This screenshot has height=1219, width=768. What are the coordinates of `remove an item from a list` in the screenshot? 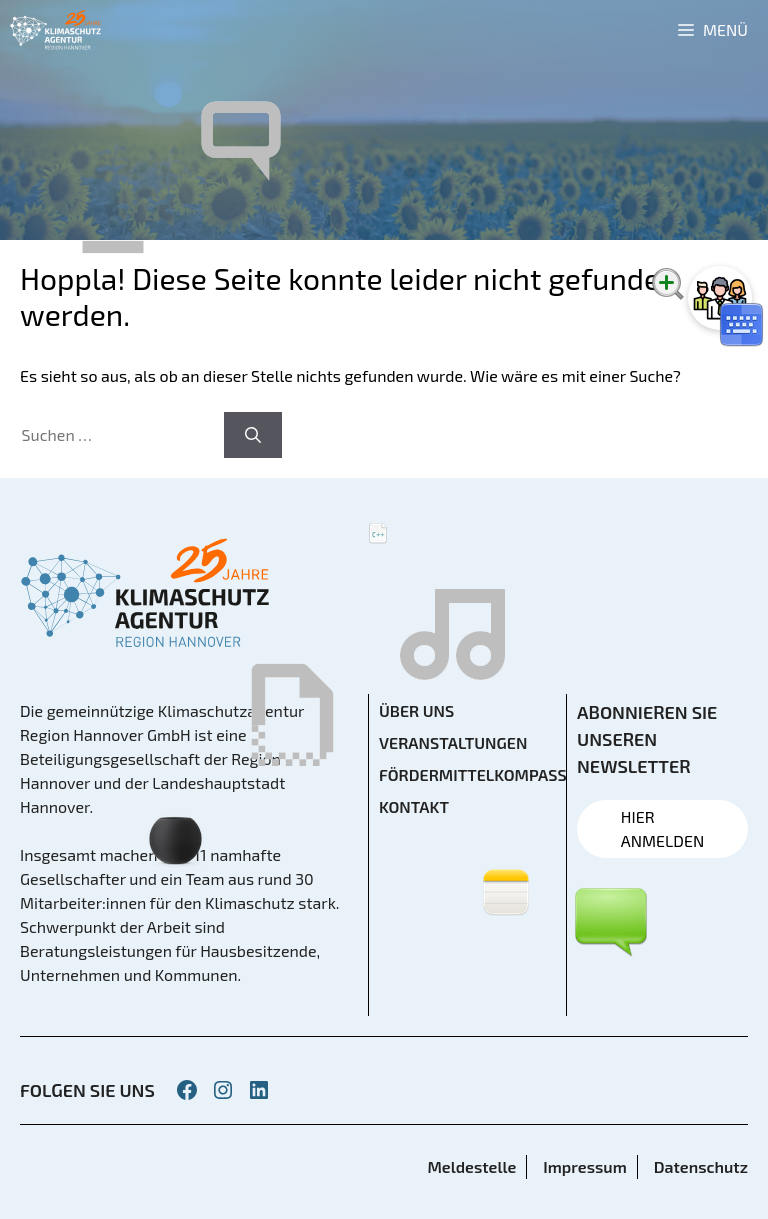 It's located at (113, 247).